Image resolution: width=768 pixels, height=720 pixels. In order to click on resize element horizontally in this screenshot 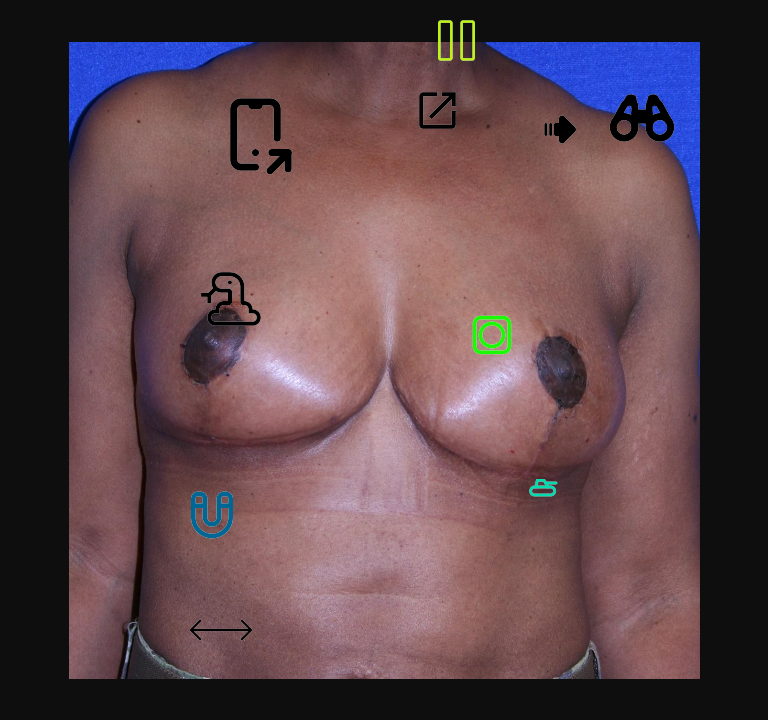, I will do `click(221, 630)`.